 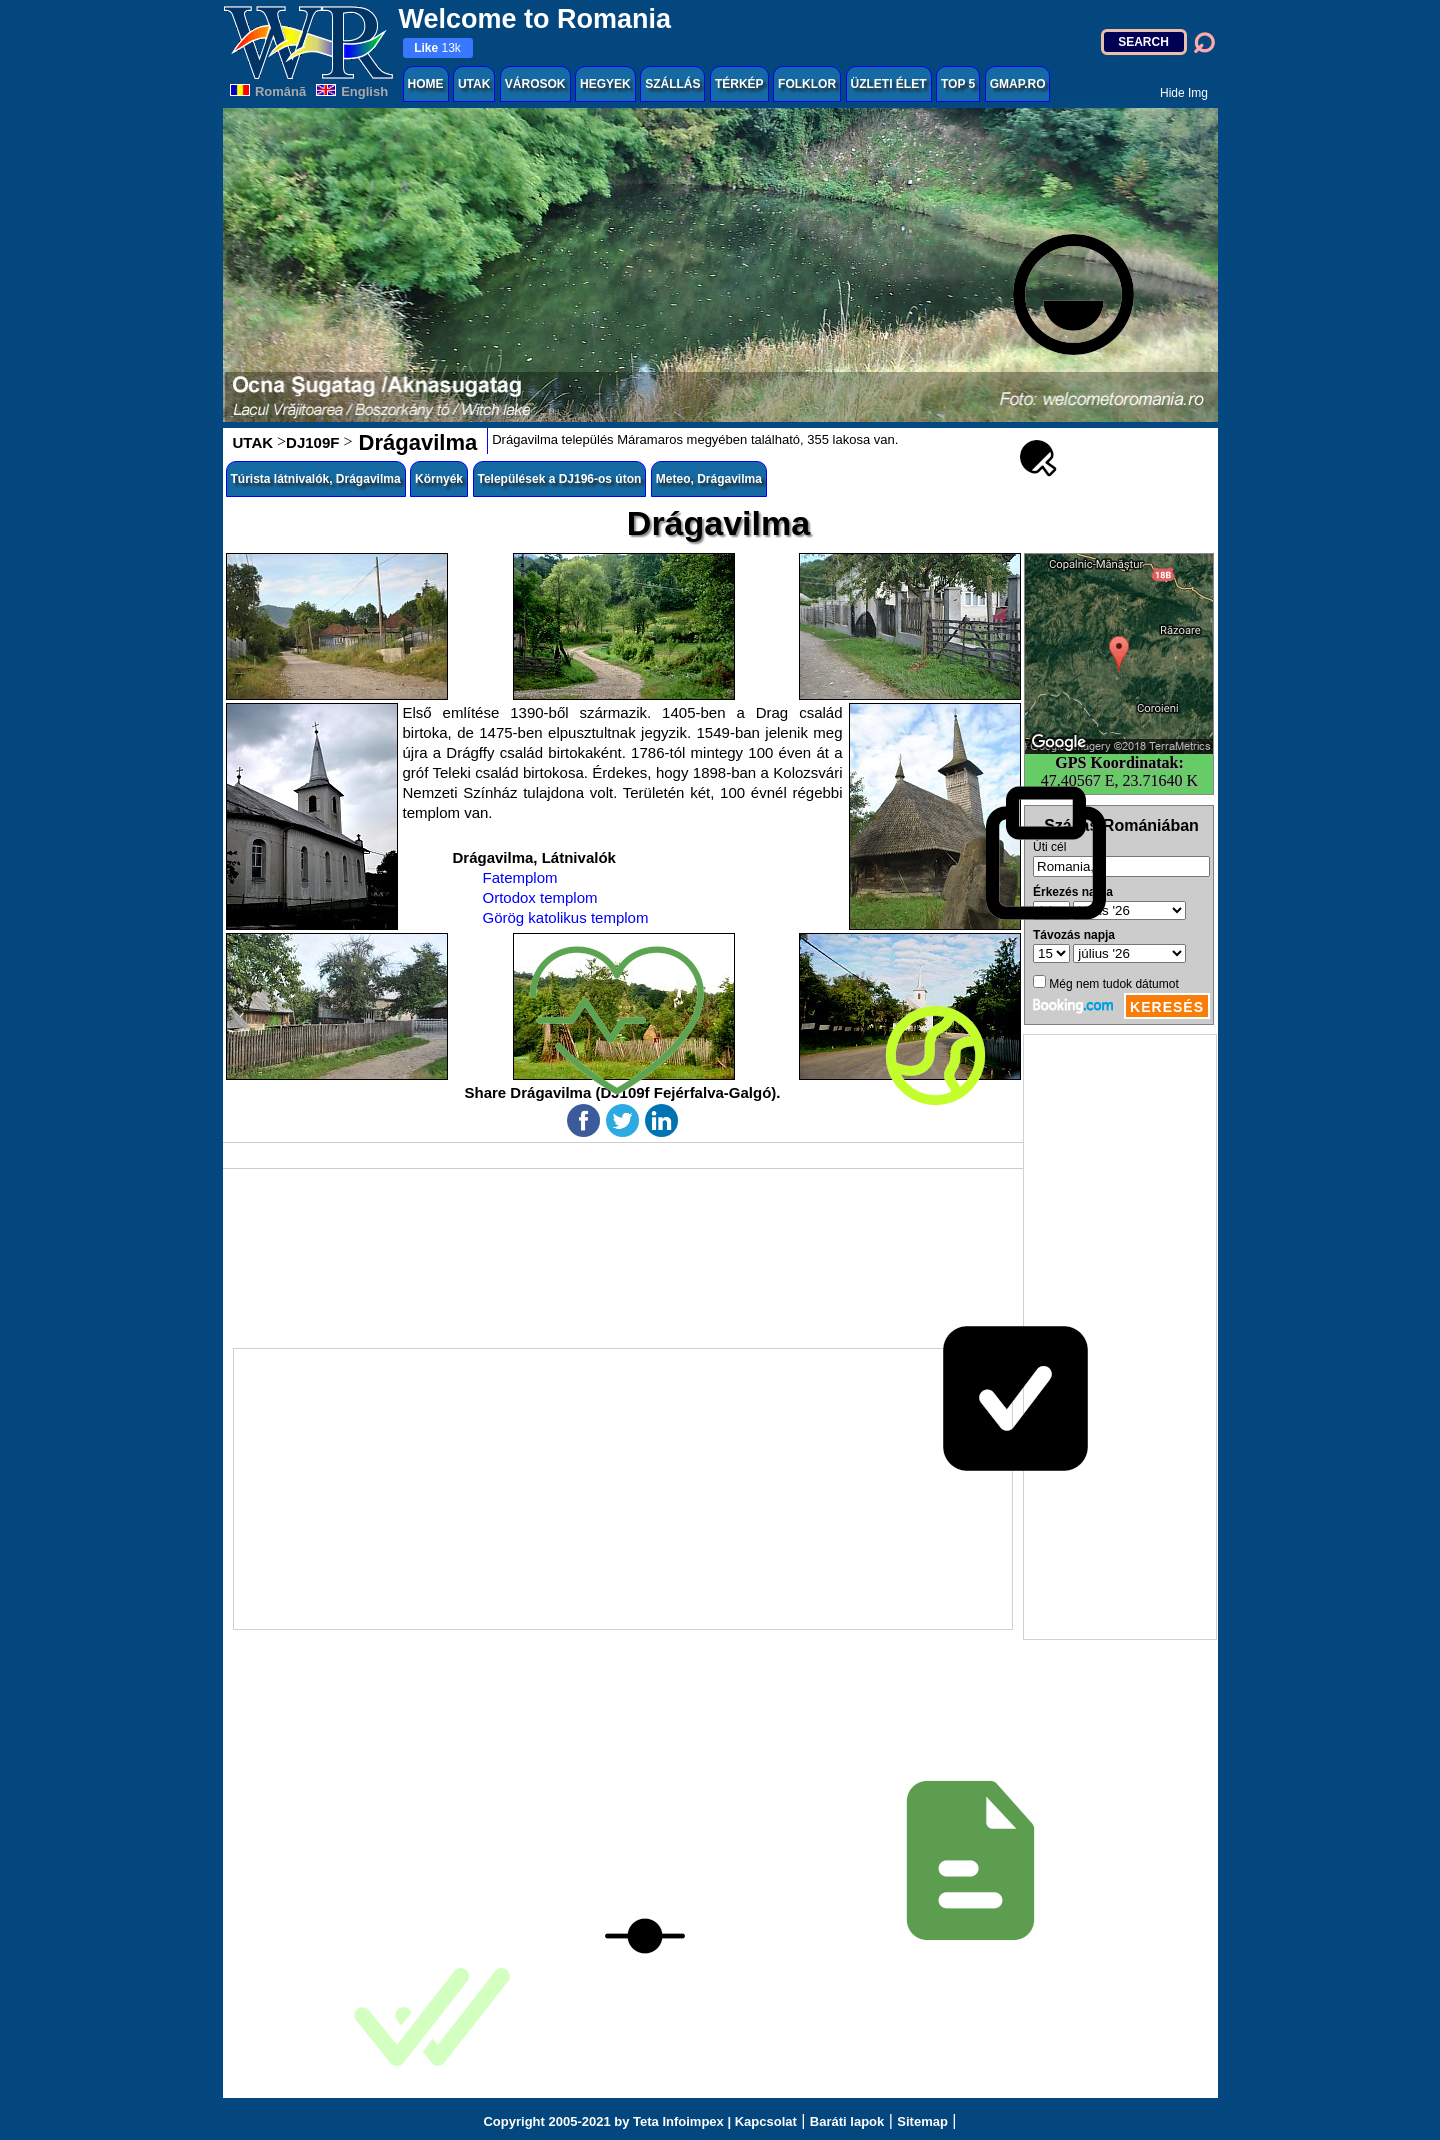 I want to click on copy to clipboard, so click(x=1046, y=853).